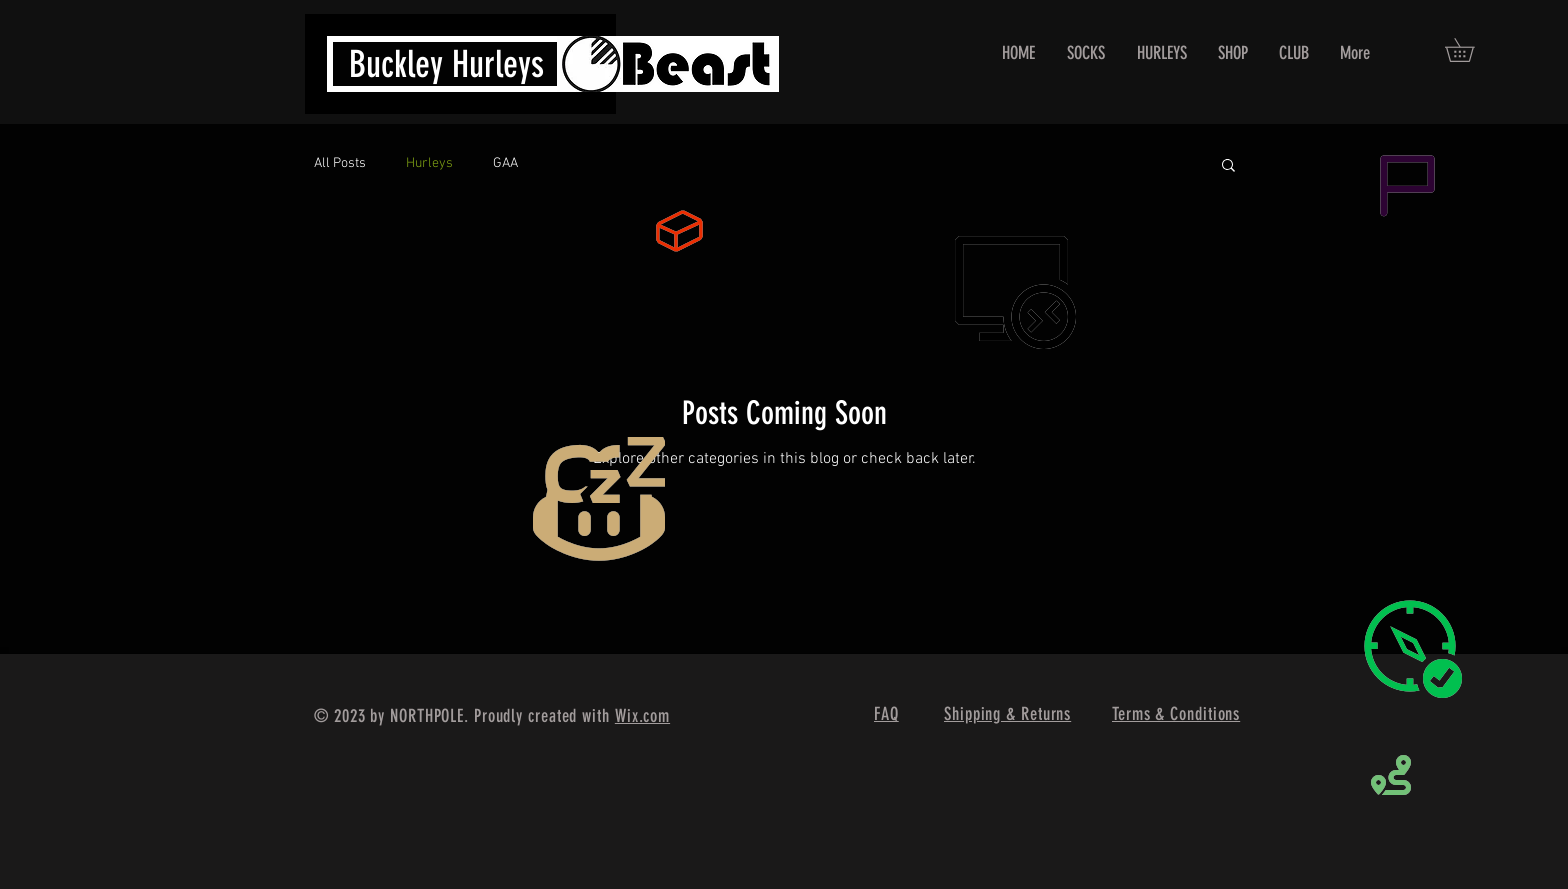 This screenshot has width=1568, height=889. What do you see at coordinates (599, 503) in the screenshot?
I see `temporarily disable github copilot suggestions` at bounding box center [599, 503].